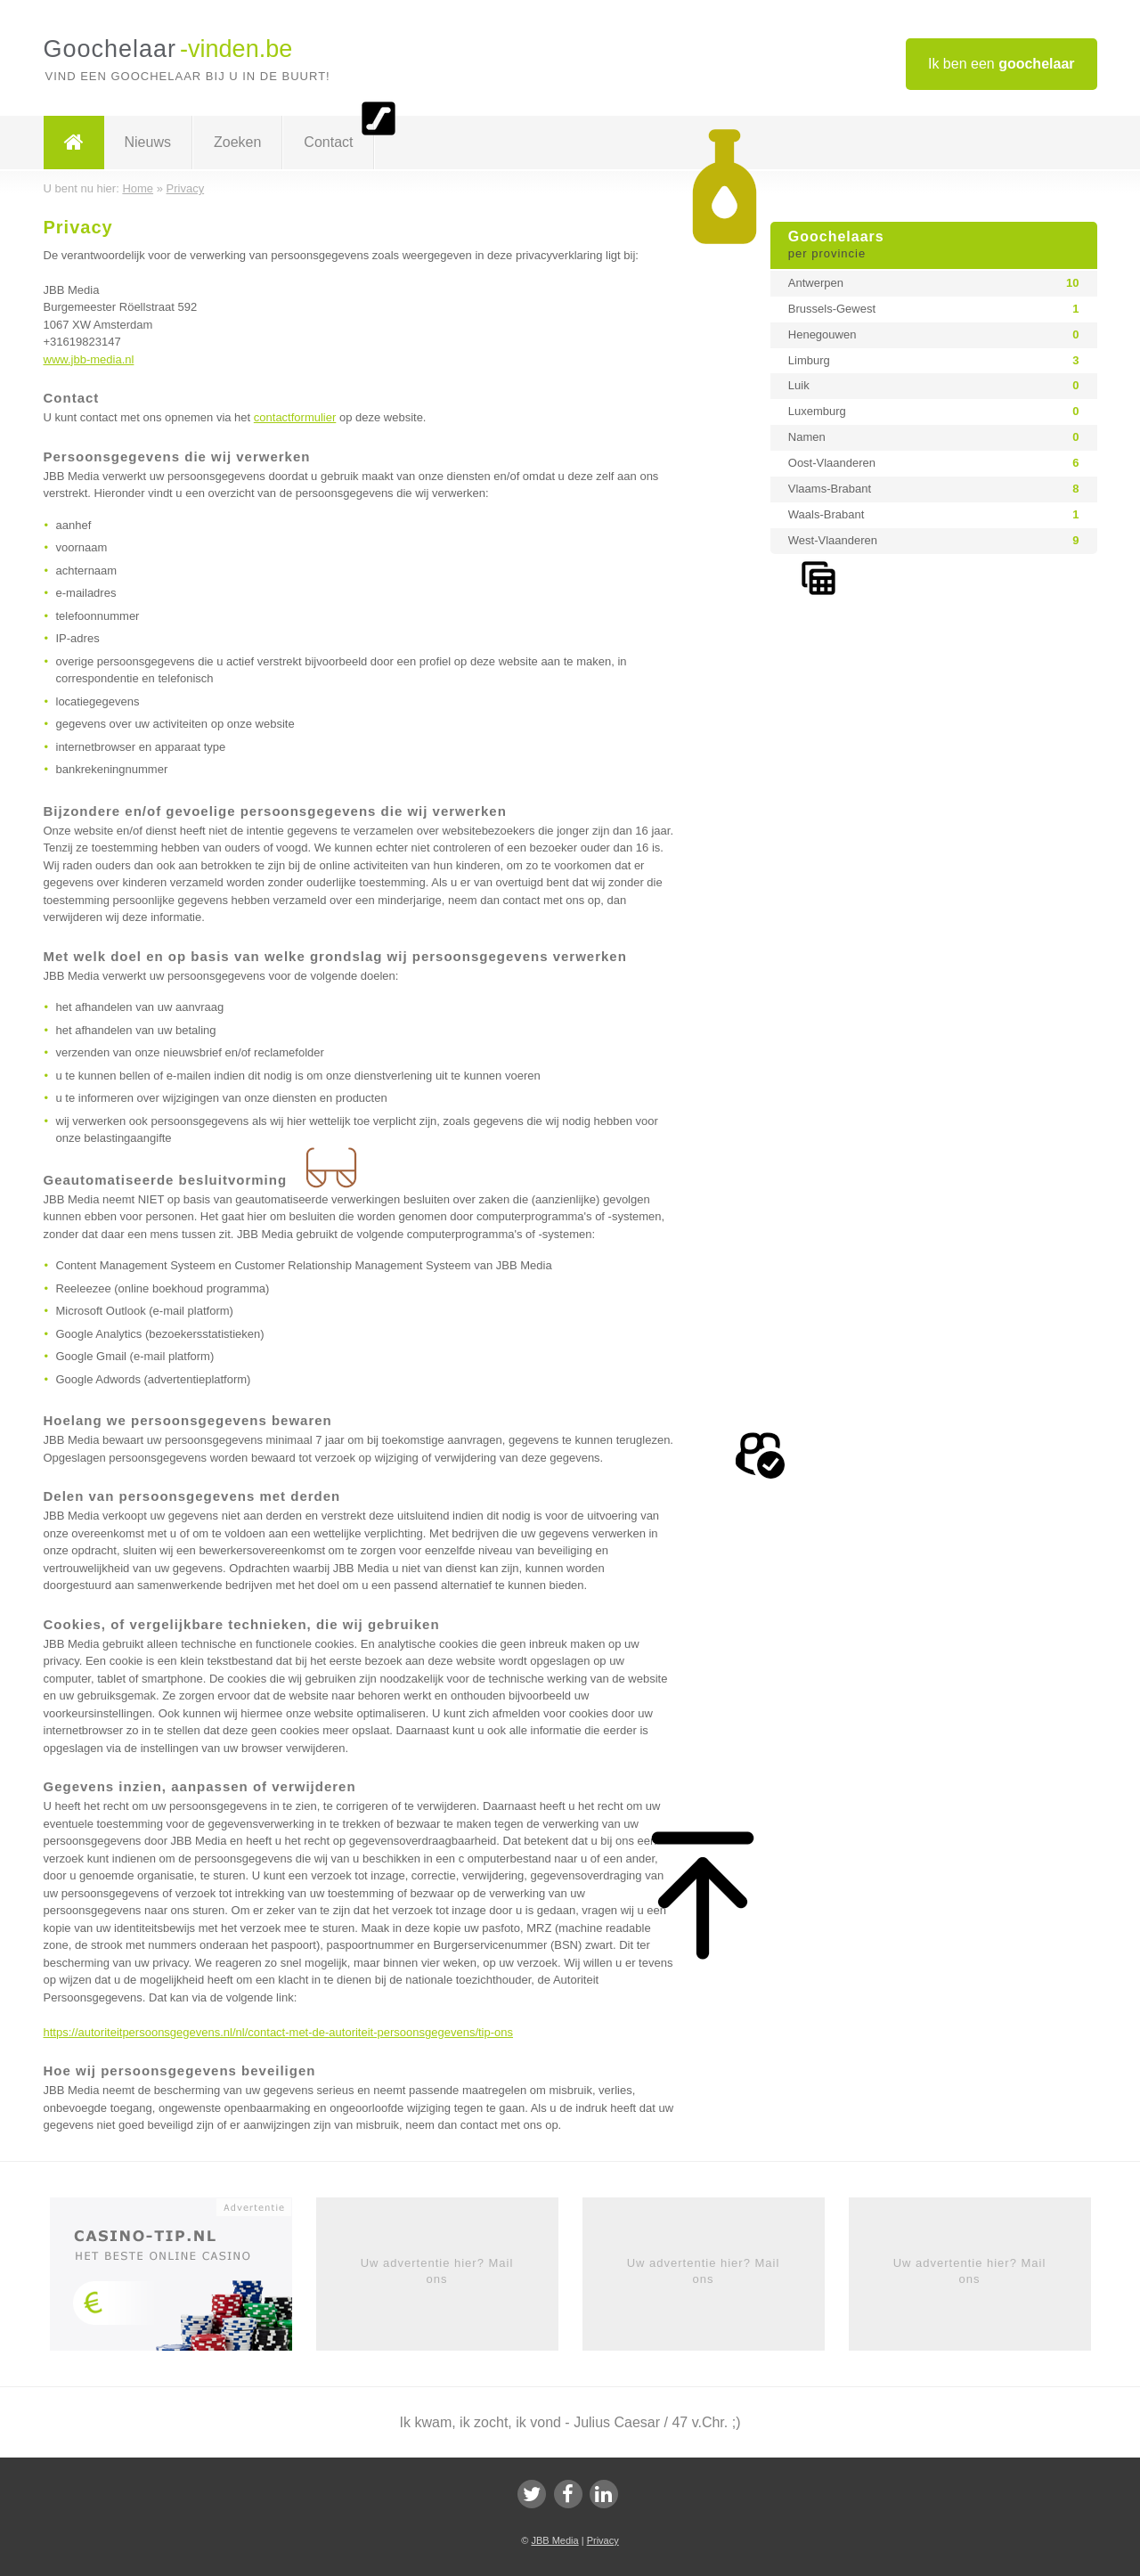 Image resolution: width=1140 pixels, height=2576 pixels. Describe the element at coordinates (331, 1169) in the screenshot. I see `toggle summer or vacation mode` at that location.